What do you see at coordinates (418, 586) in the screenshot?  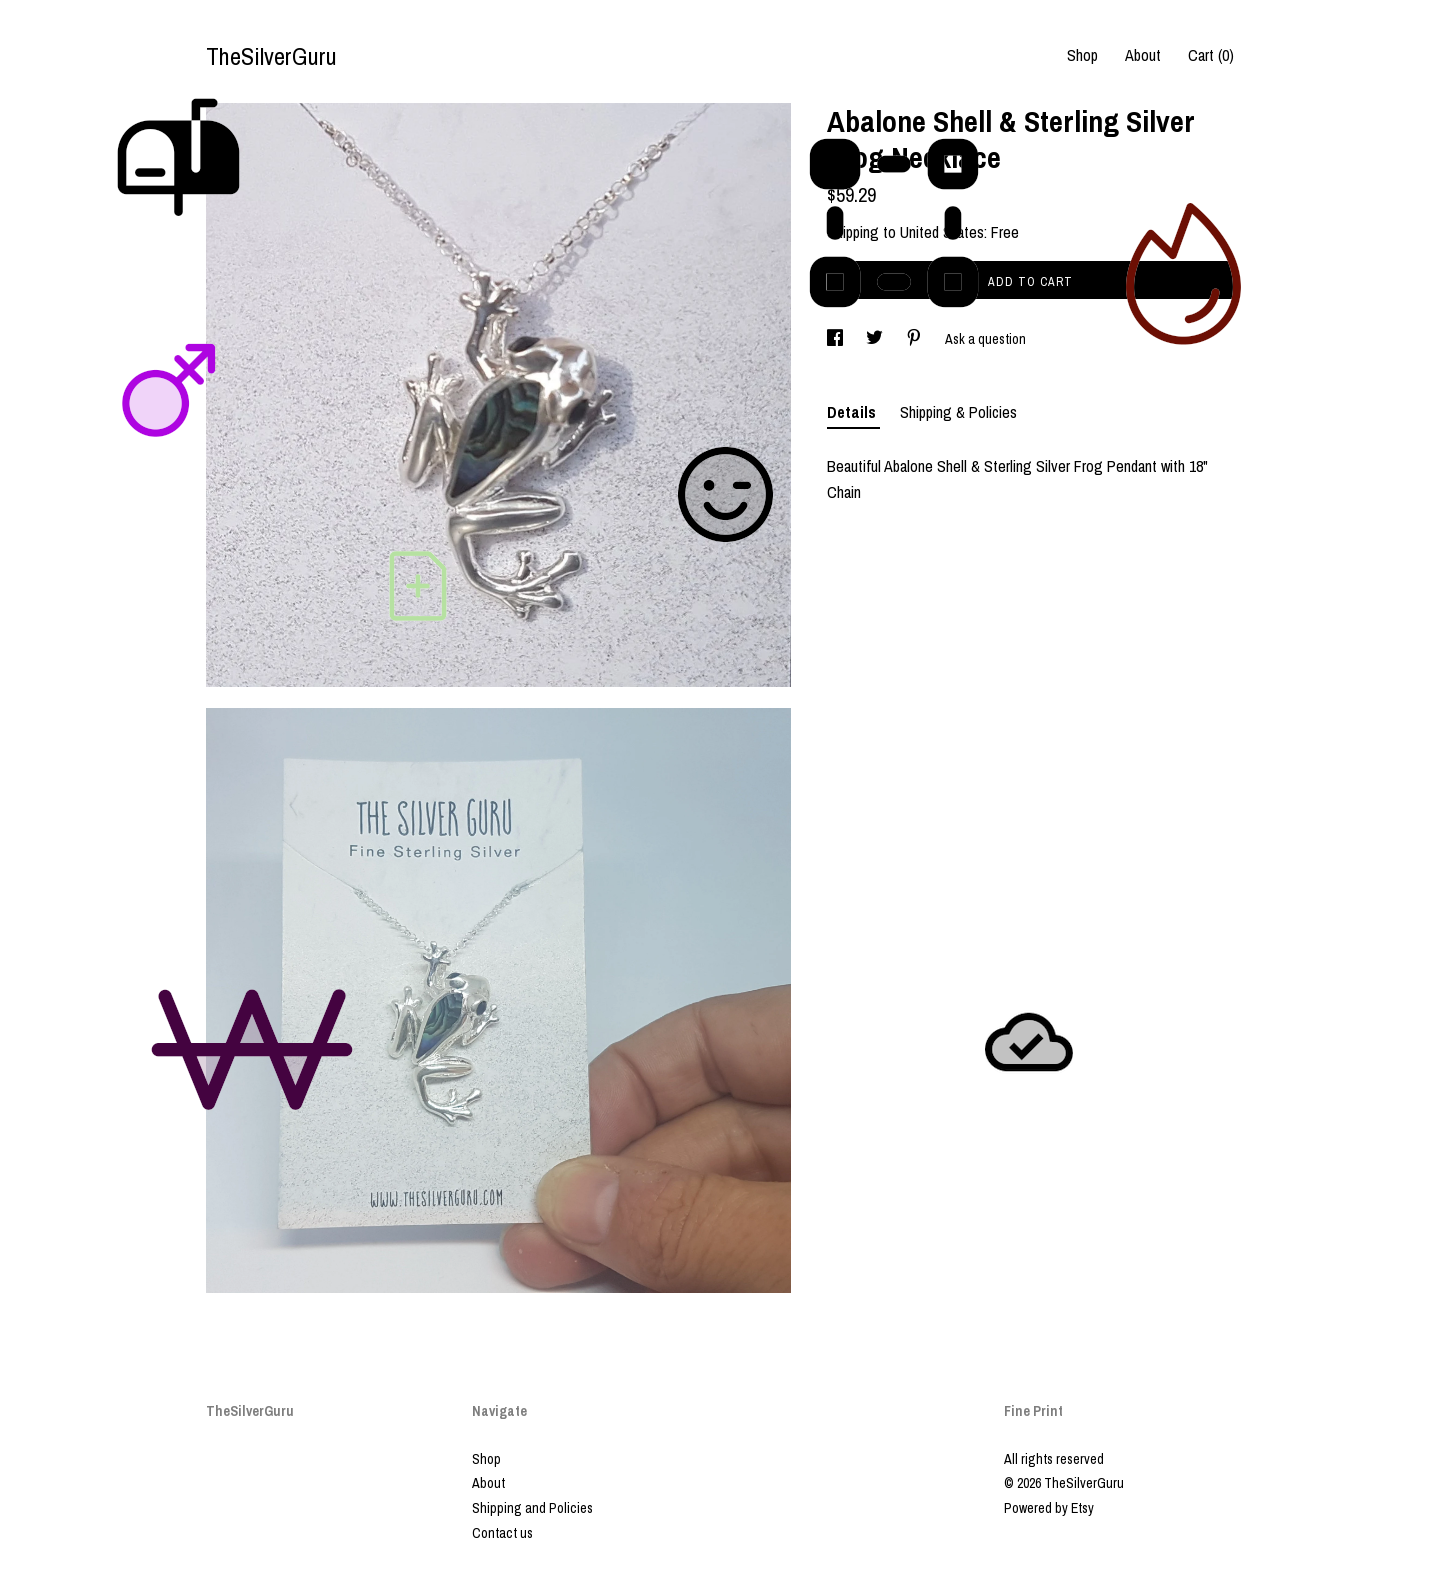 I see `add a new file` at bounding box center [418, 586].